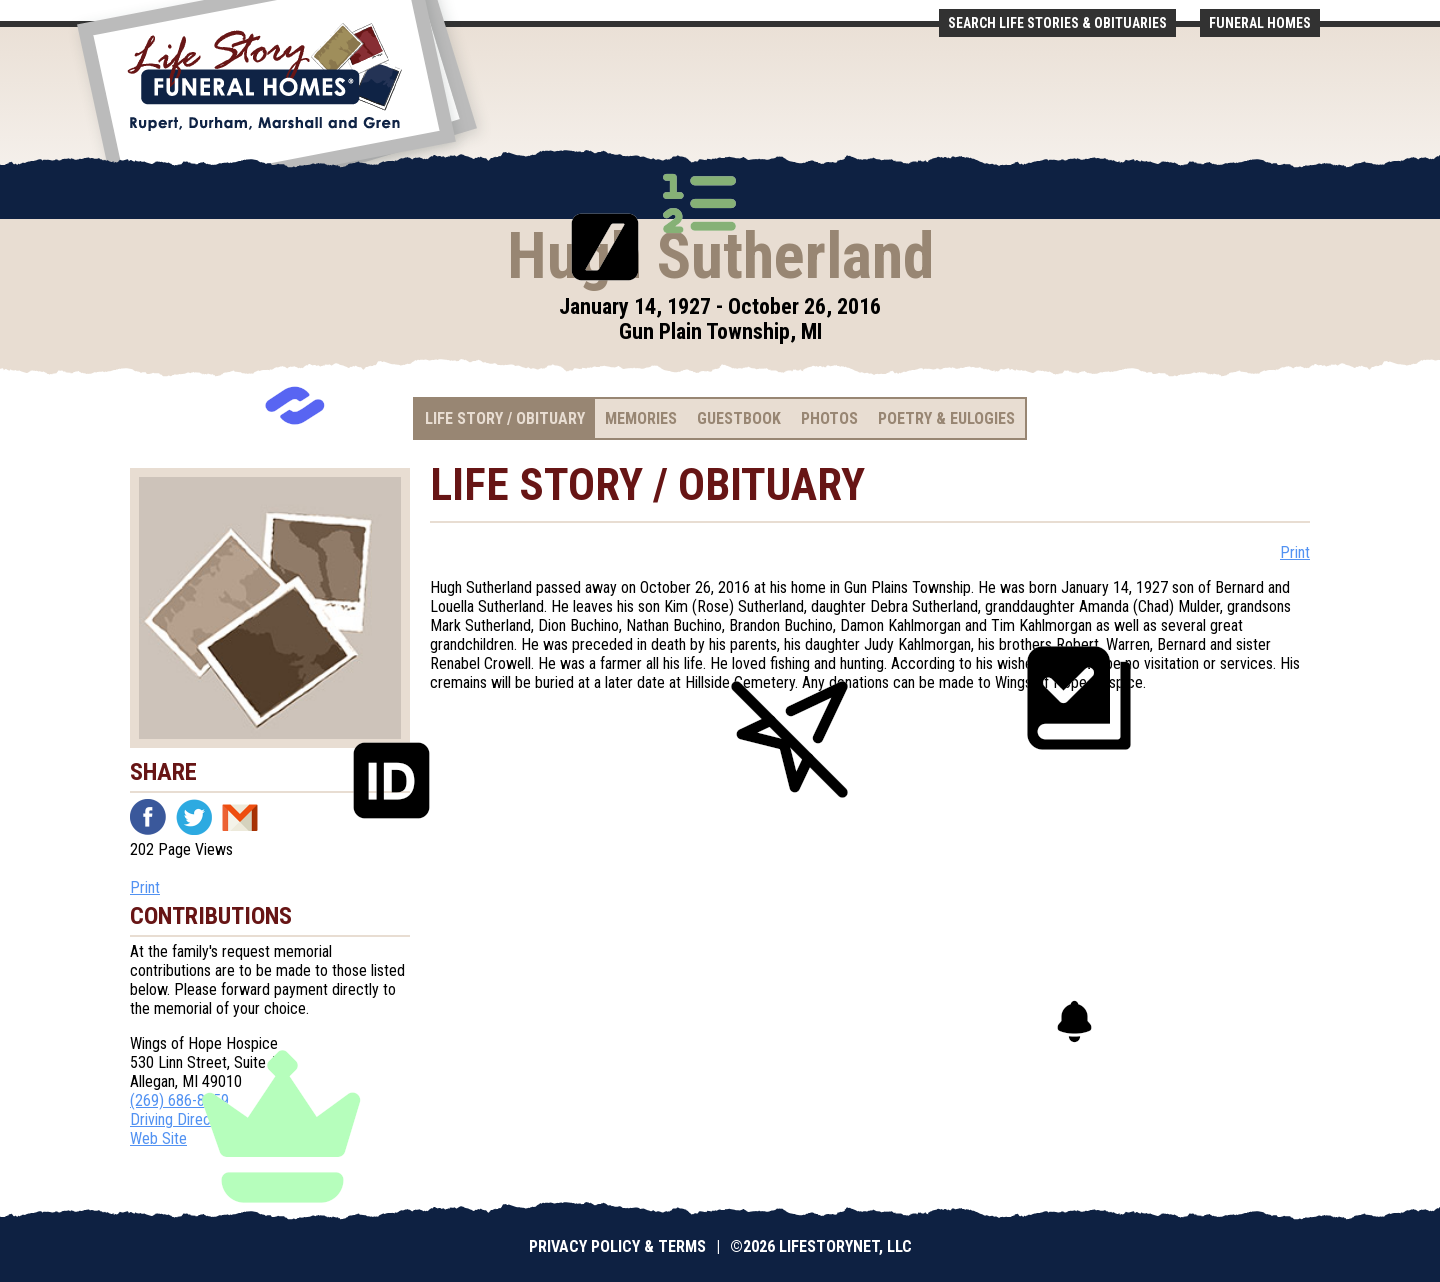 The height and width of the screenshot is (1282, 1440). I want to click on navigation or GPS is currently disabled, so click(789, 739).